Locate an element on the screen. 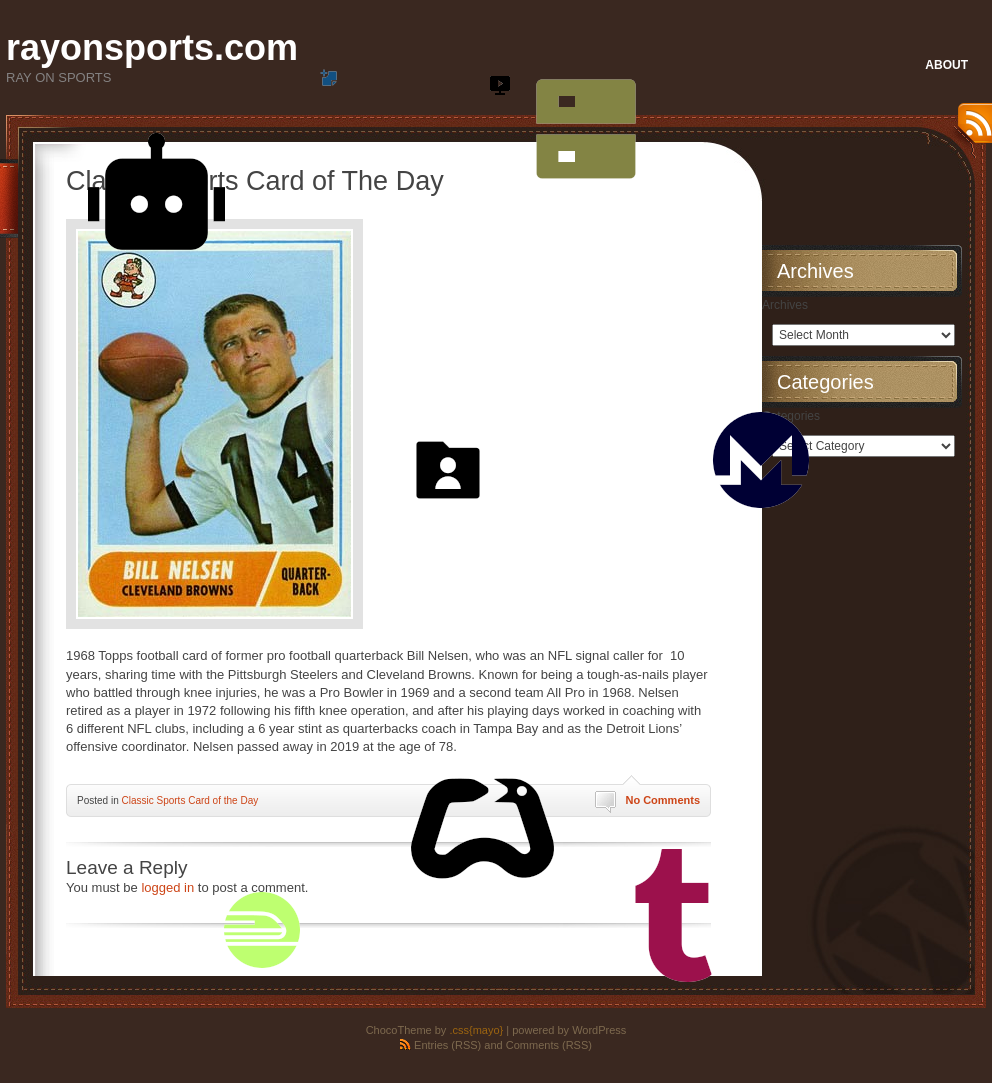 This screenshot has width=992, height=1083. create a new sticky note is located at coordinates (329, 78).